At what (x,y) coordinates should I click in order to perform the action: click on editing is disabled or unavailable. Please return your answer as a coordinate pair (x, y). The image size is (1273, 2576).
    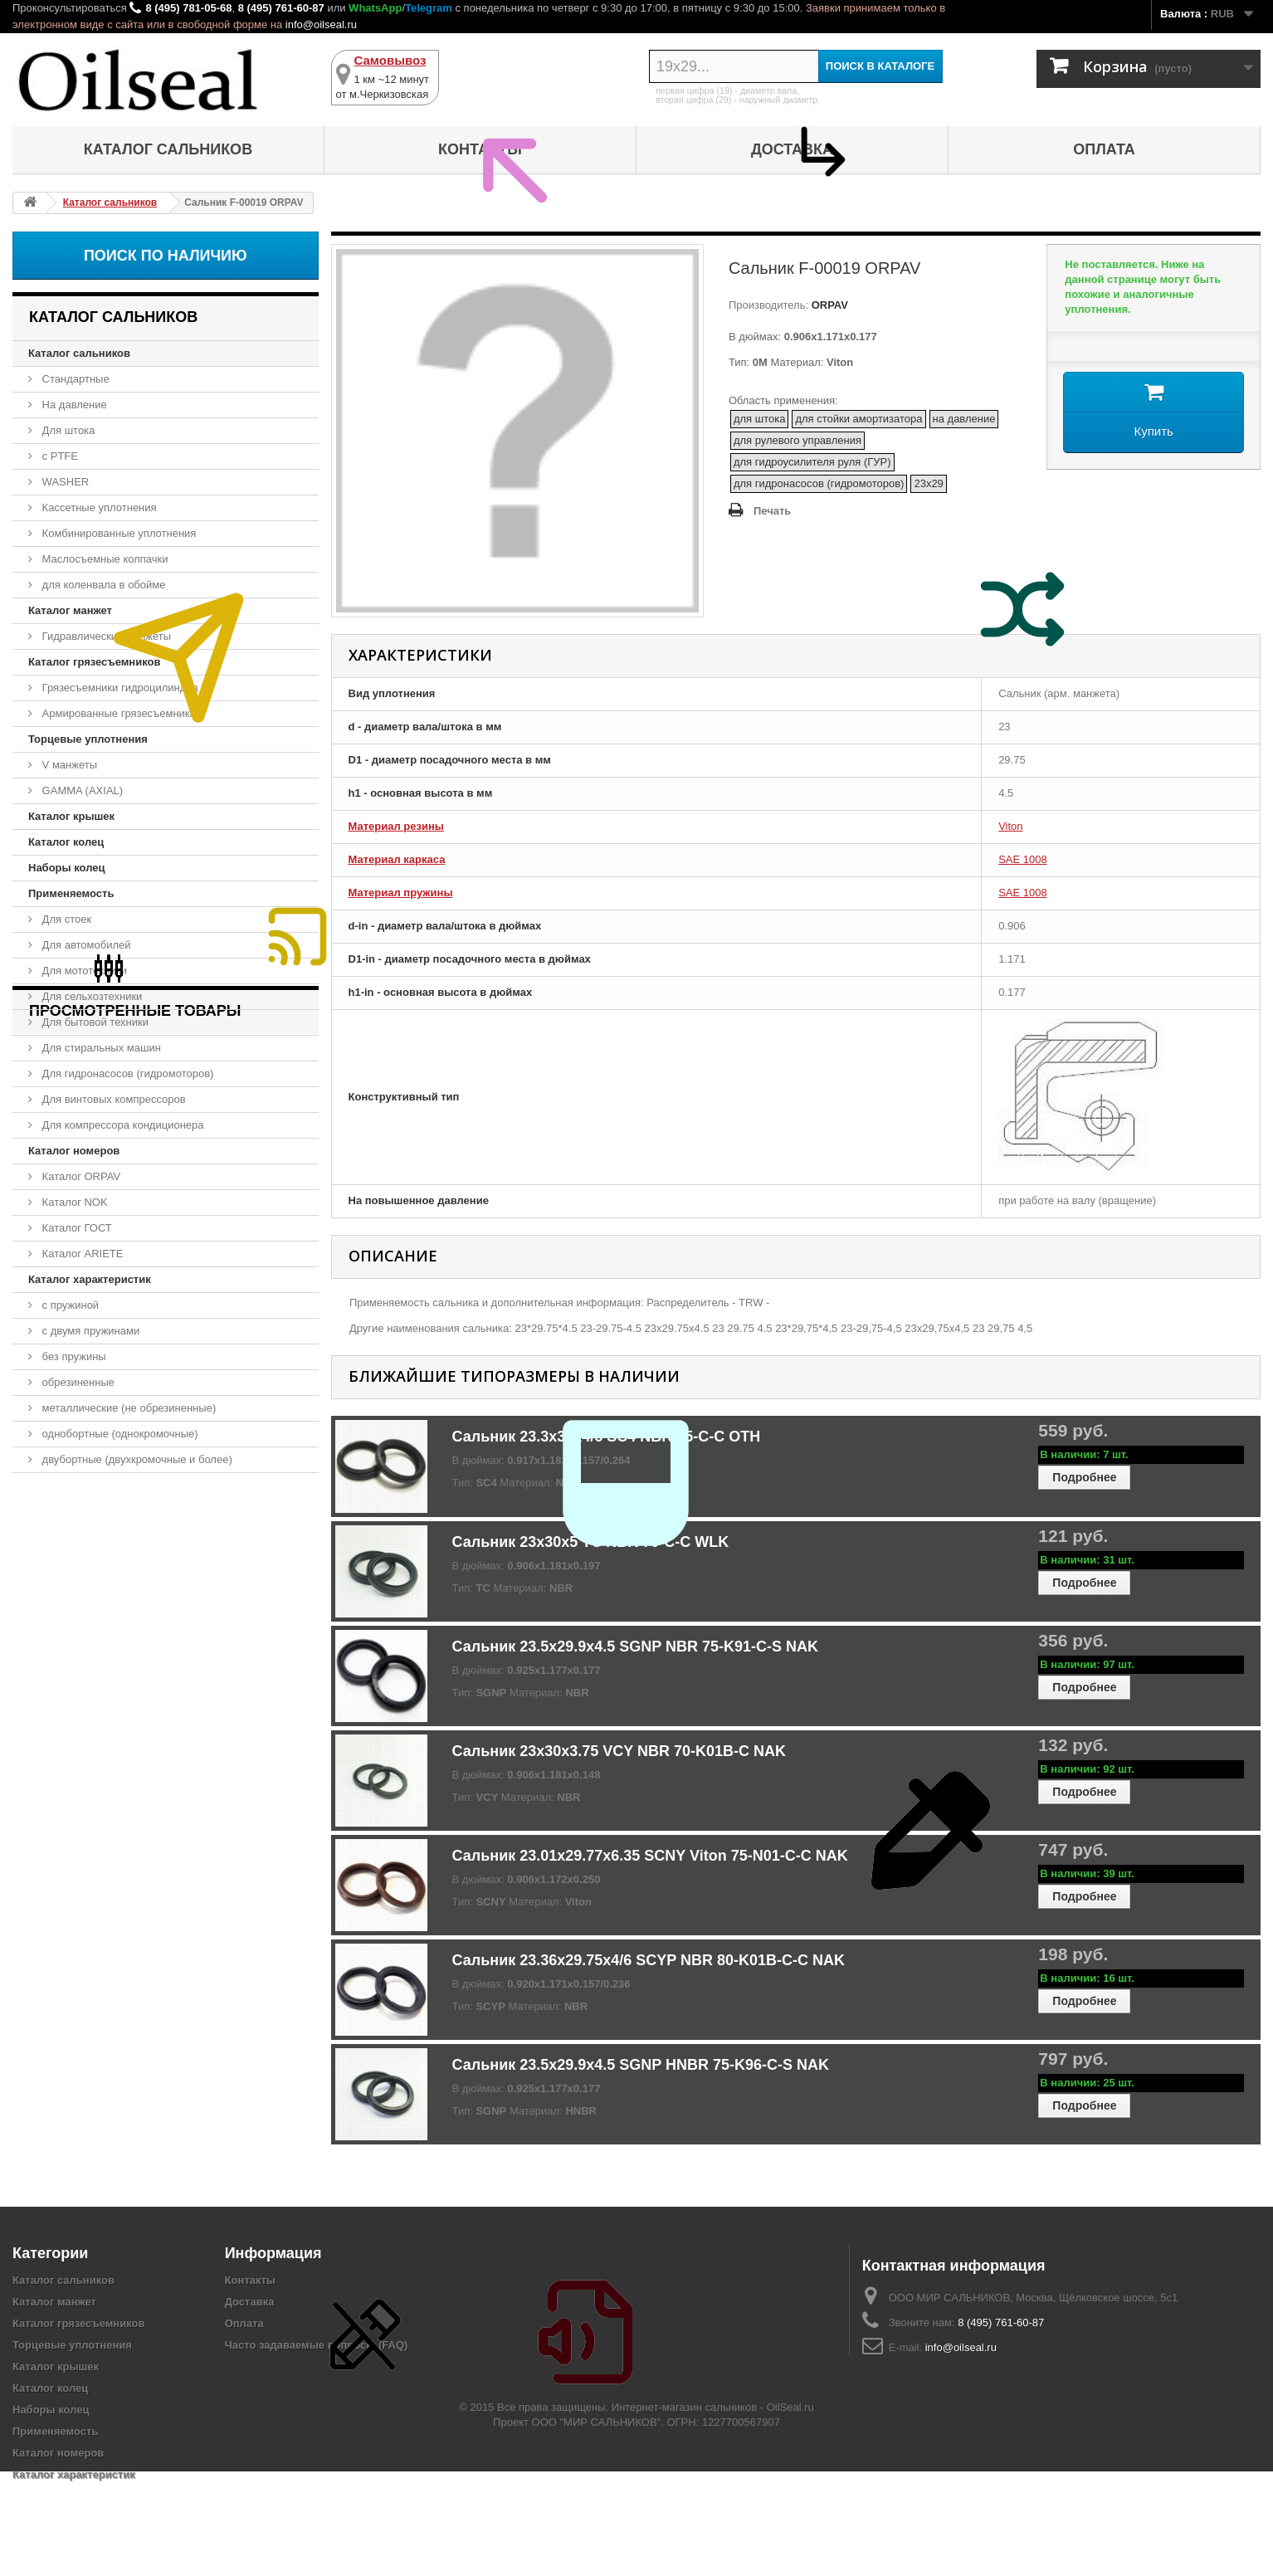
    Looking at the image, I should click on (363, 2335).